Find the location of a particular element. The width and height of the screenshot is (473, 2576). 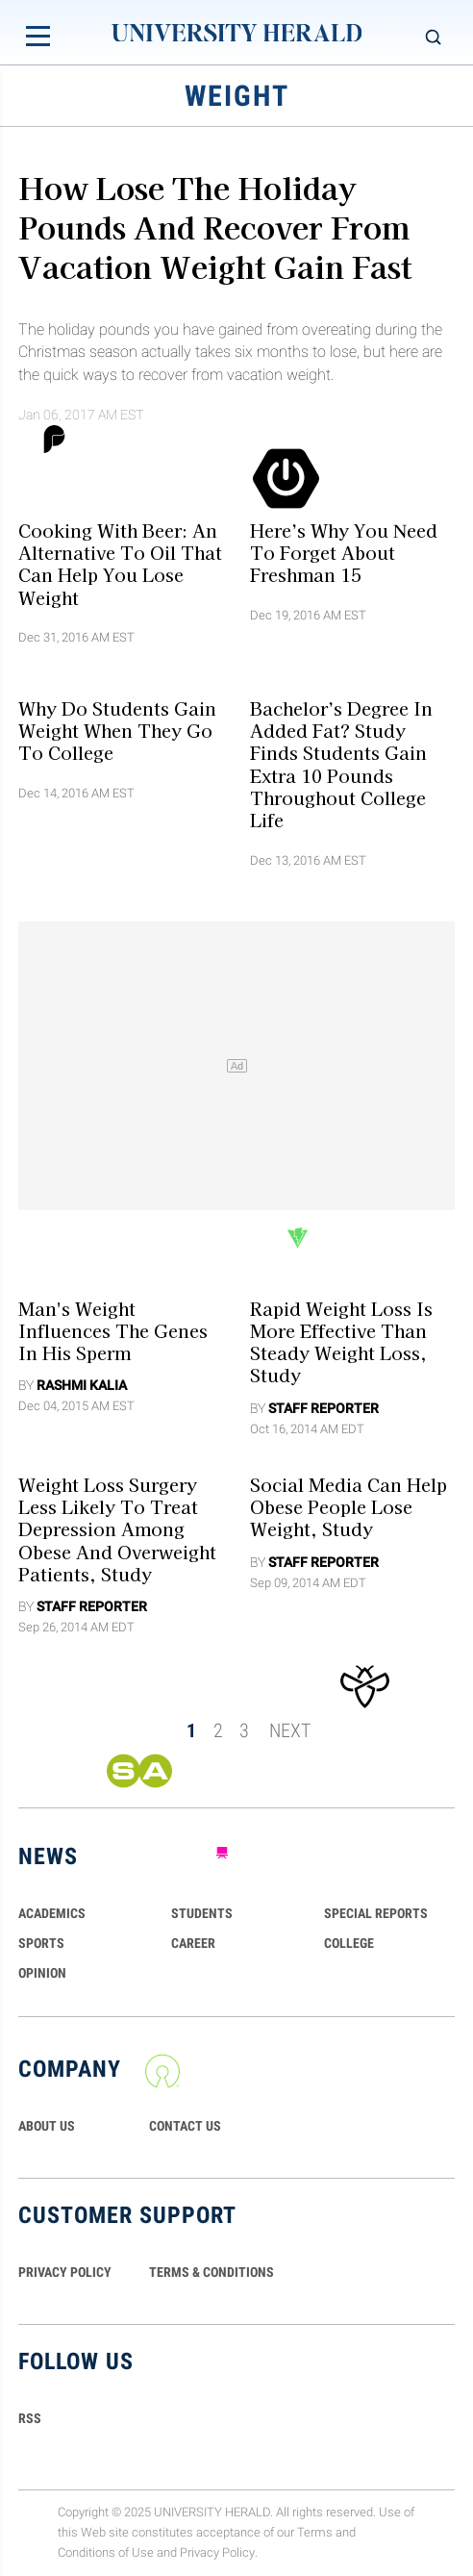

open artboard or canvas workspace is located at coordinates (222, 1853).